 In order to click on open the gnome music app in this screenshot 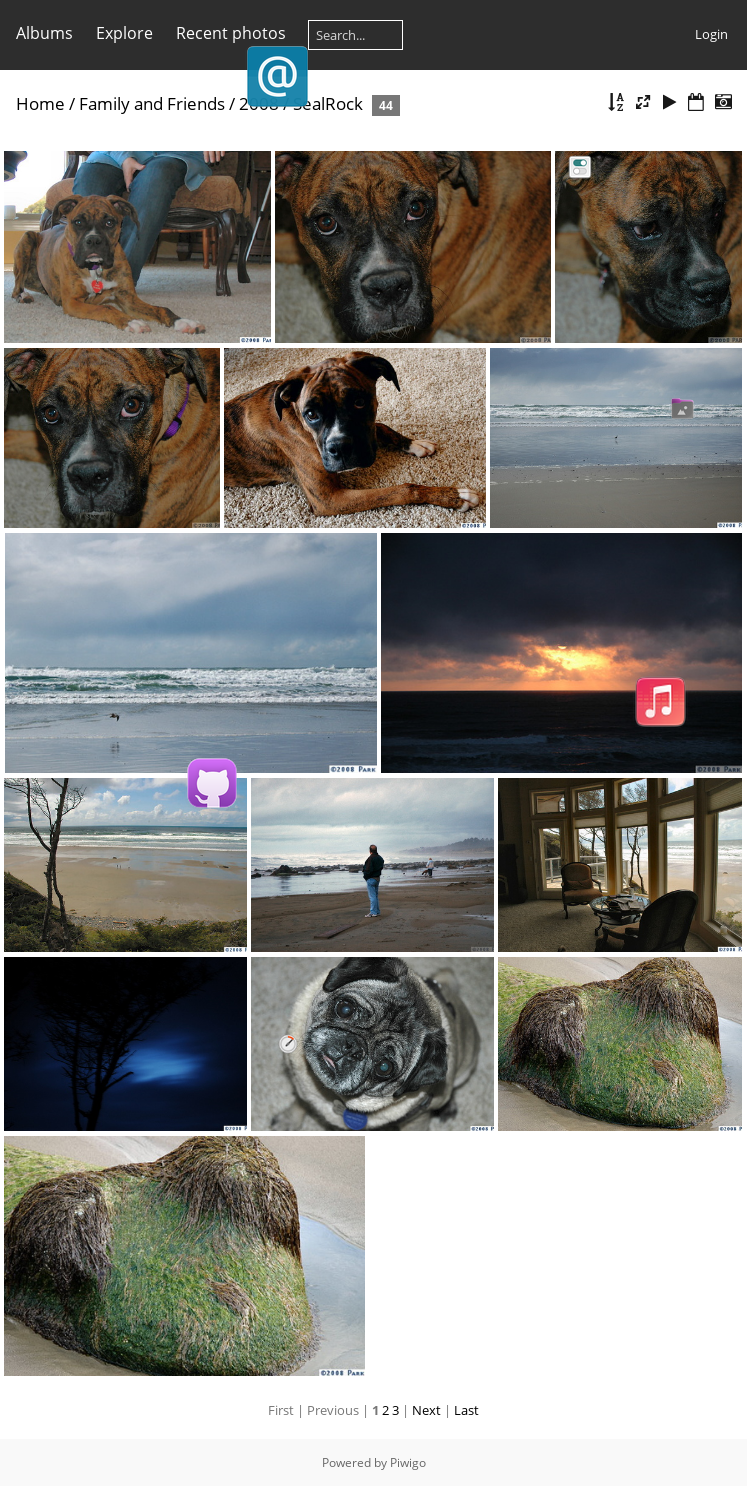, I will do `click(660, 701)`.